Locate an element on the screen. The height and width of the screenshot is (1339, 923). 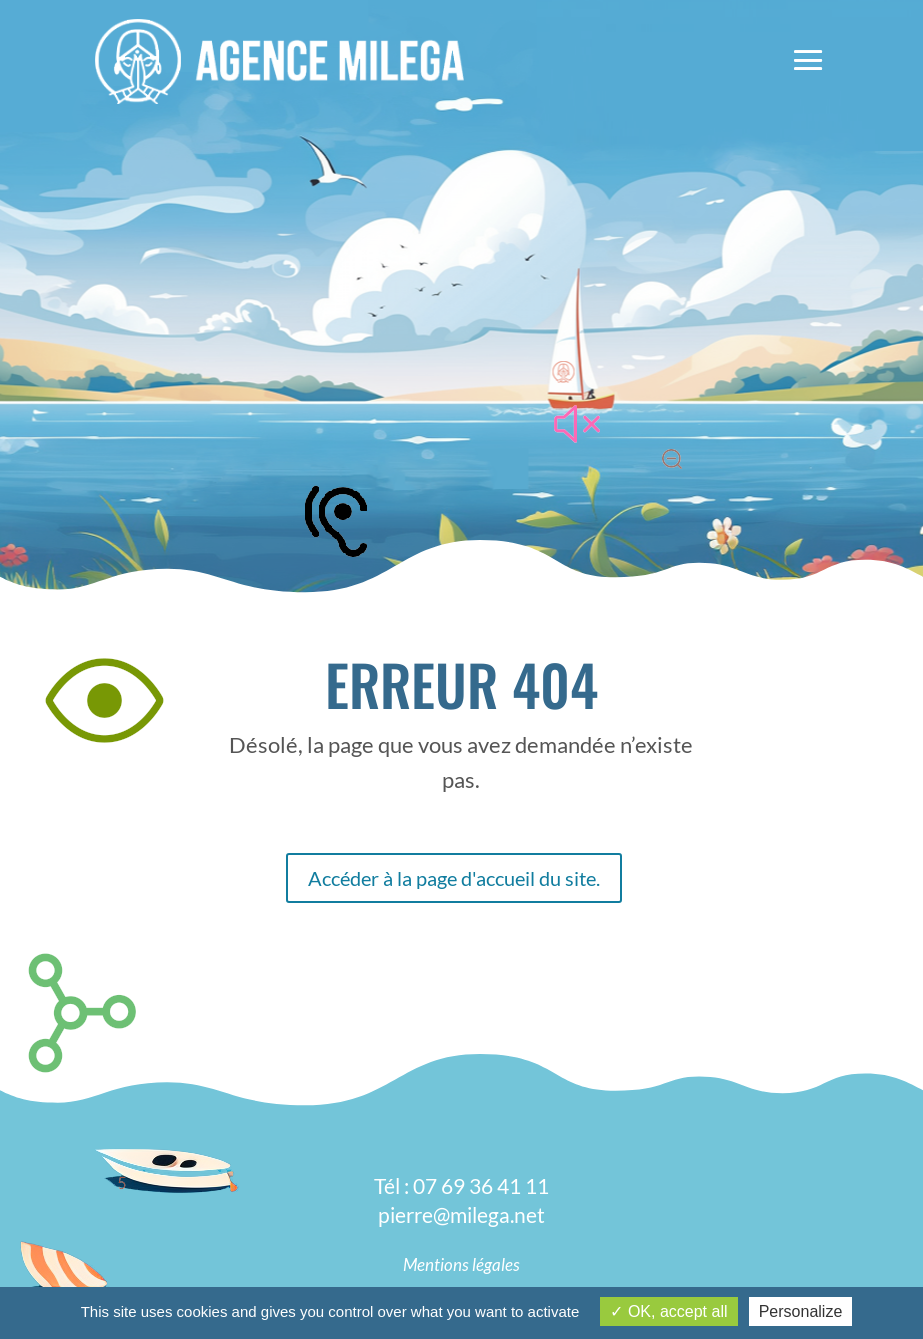
indicates the number five in a list or sequence is located at coordinates (122, 1183).